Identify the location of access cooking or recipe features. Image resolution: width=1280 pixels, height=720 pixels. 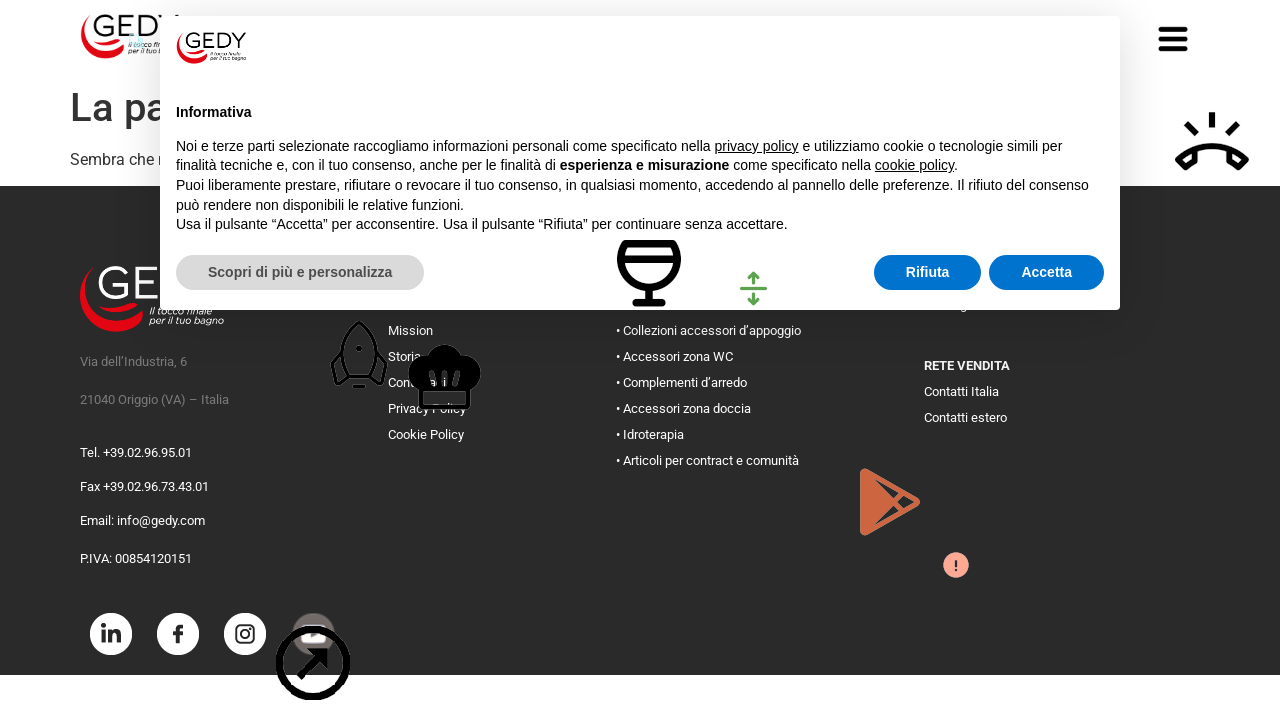
(444, 378).